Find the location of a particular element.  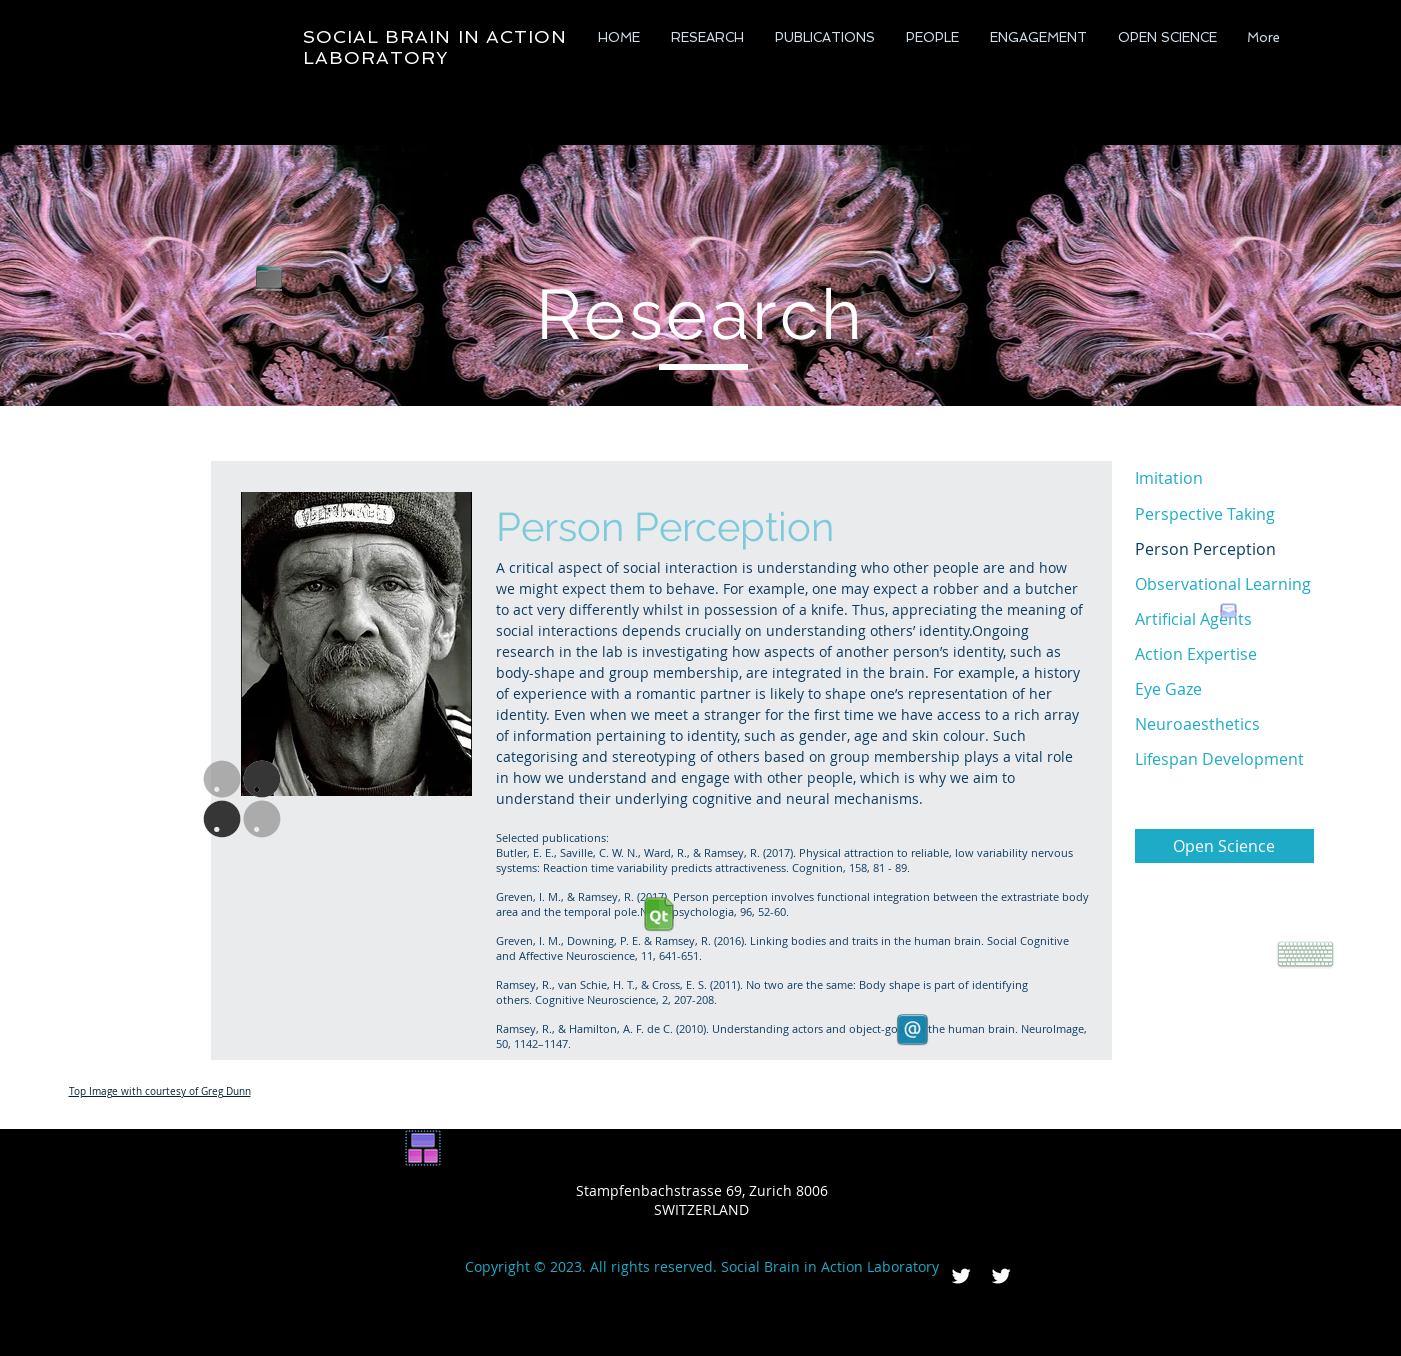

select all items in the current view is located at coordinates (423, 1148).